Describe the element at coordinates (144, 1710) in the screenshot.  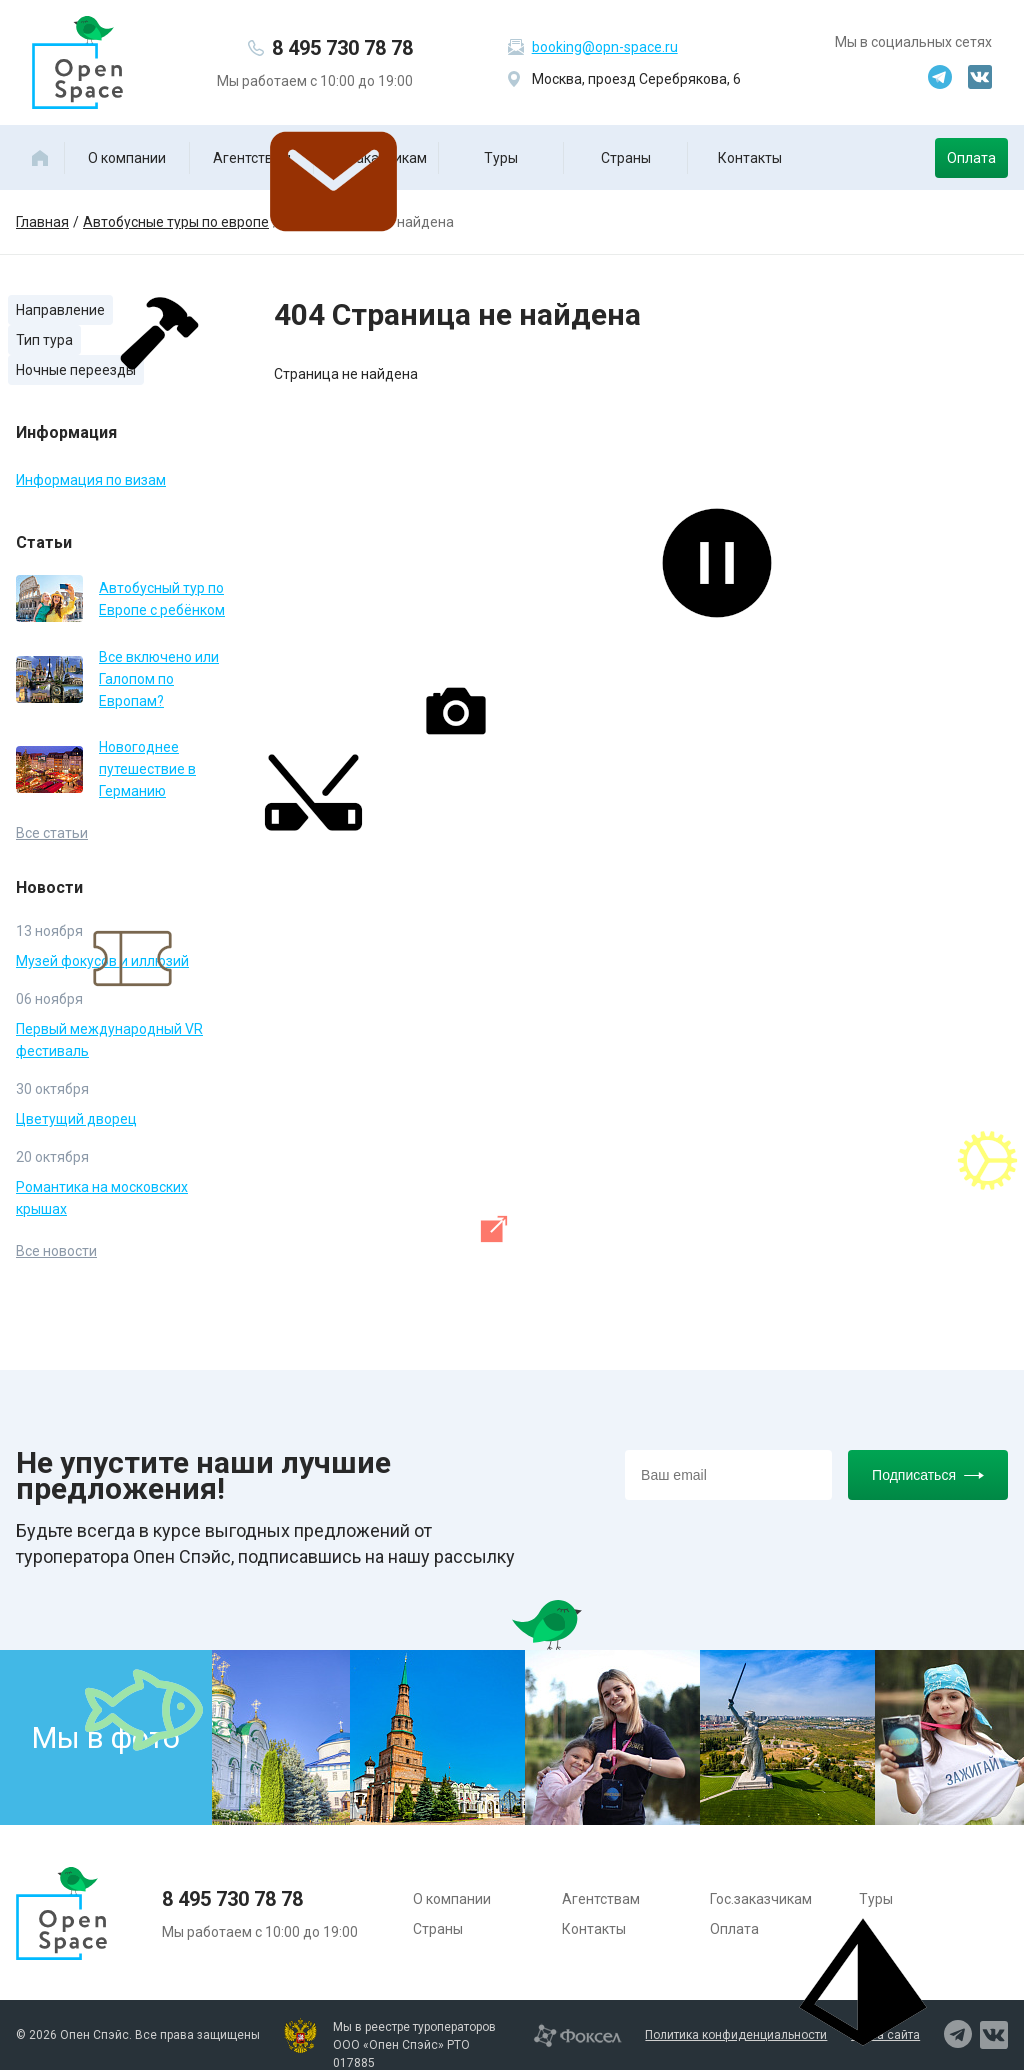
I see `indicates seafood or fish-related content` at that location.